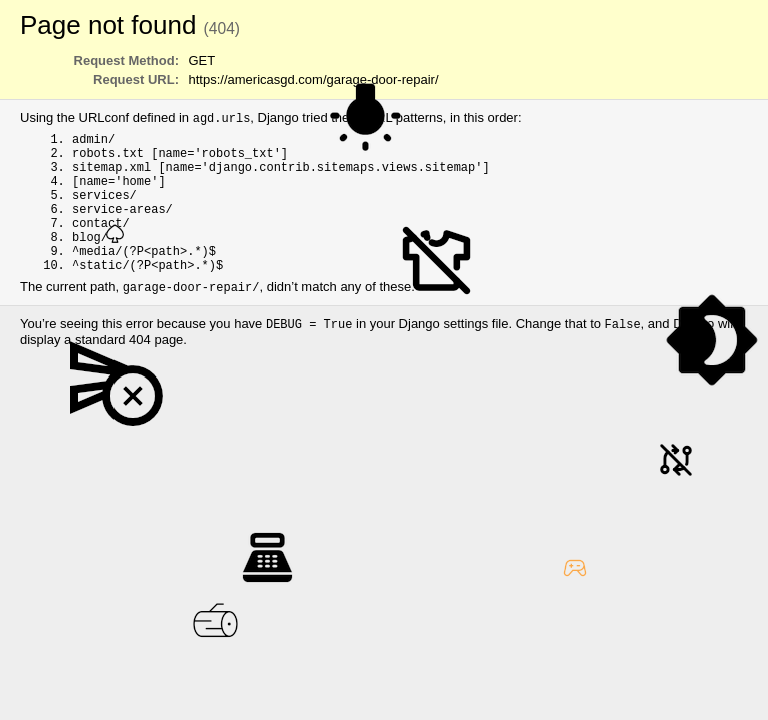  What do you see at coordinates (267, 557) in the screenshot?
I see `access point of sale or checkout system` at bounding box center [267, 557].